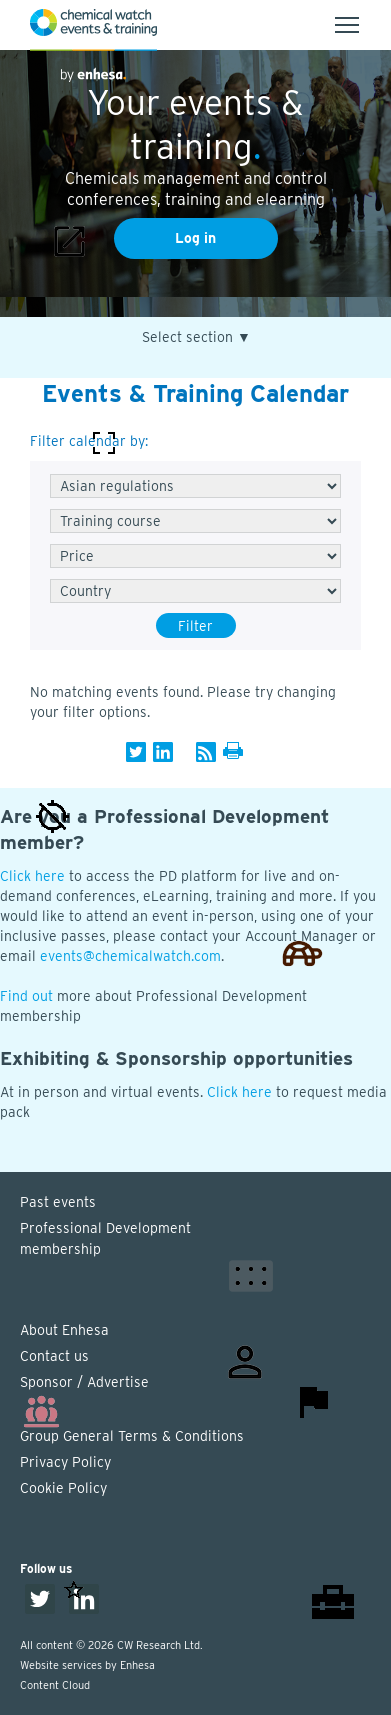  I want to click on add item to favorites, so click(74, 1590).